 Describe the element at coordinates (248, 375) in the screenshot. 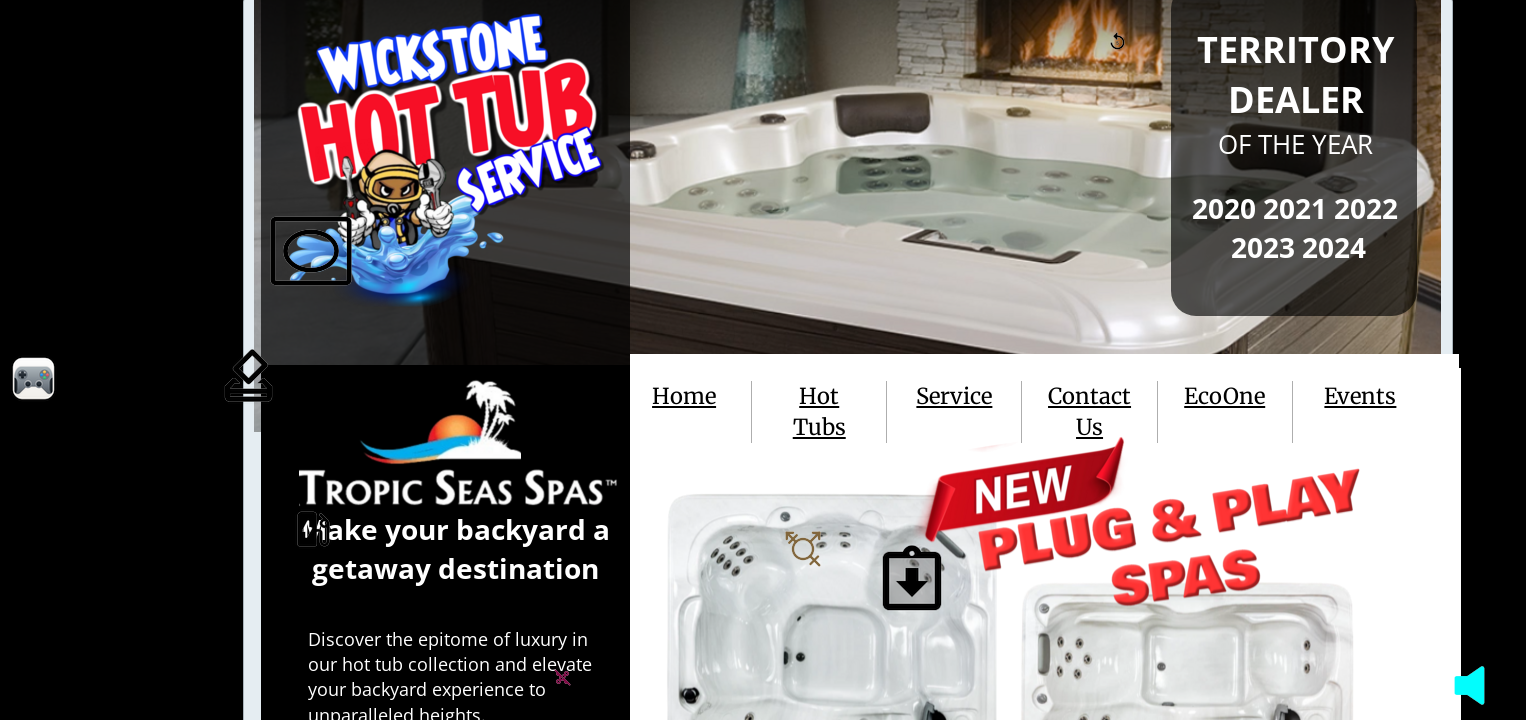

I see `cast your vote or submit a ballot` at that location.